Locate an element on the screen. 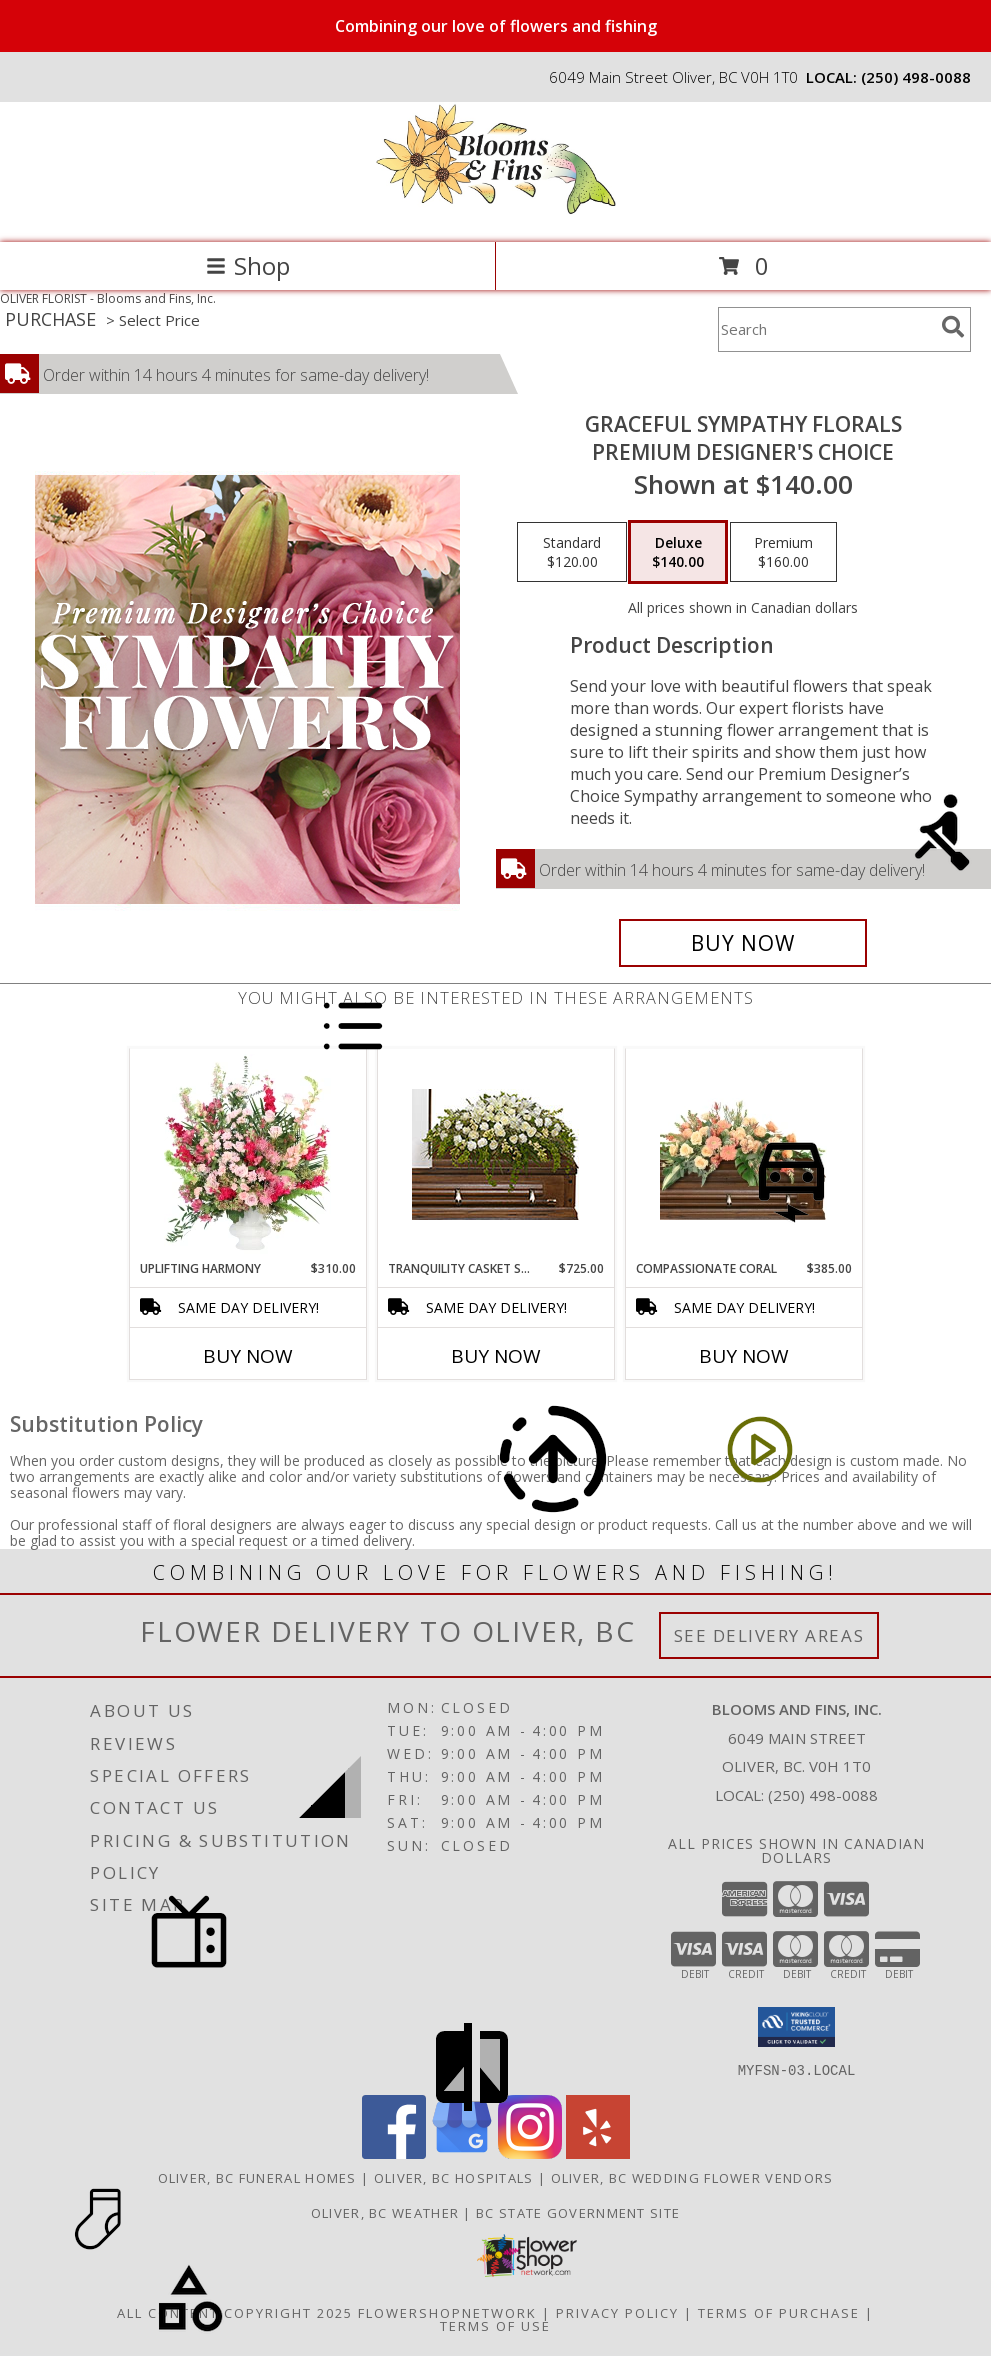  access TV or video streaming content is located at coordinates (189, 1936).